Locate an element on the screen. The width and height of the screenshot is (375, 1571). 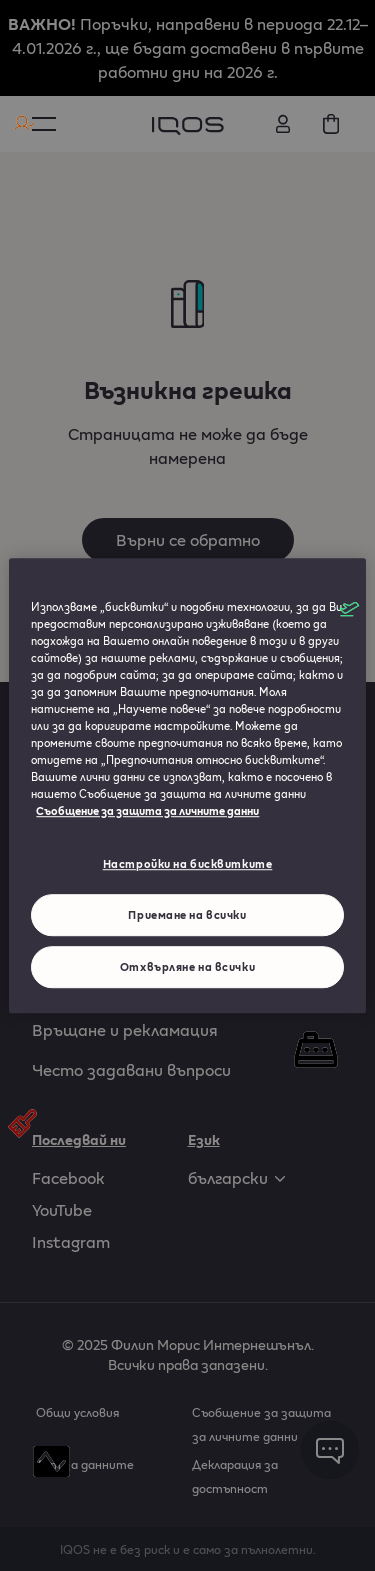
flight departure status is located at coordinates (349, 608).